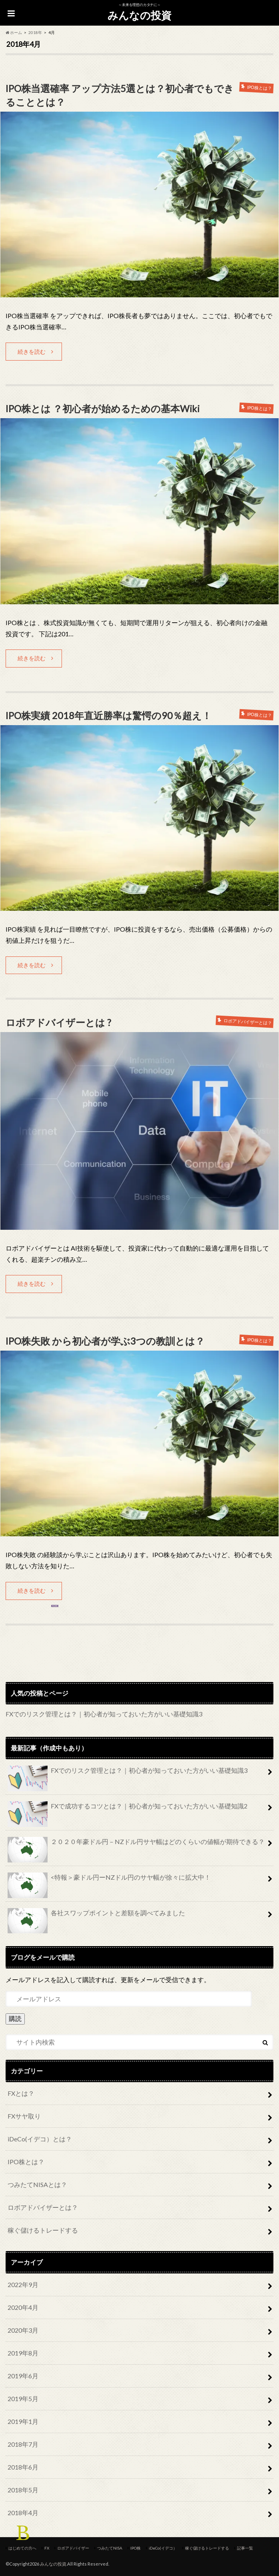  What do you see at coordinates (211, 221) in the screenshot?
I see `wails framework logo` at bounding box center [211, 221].